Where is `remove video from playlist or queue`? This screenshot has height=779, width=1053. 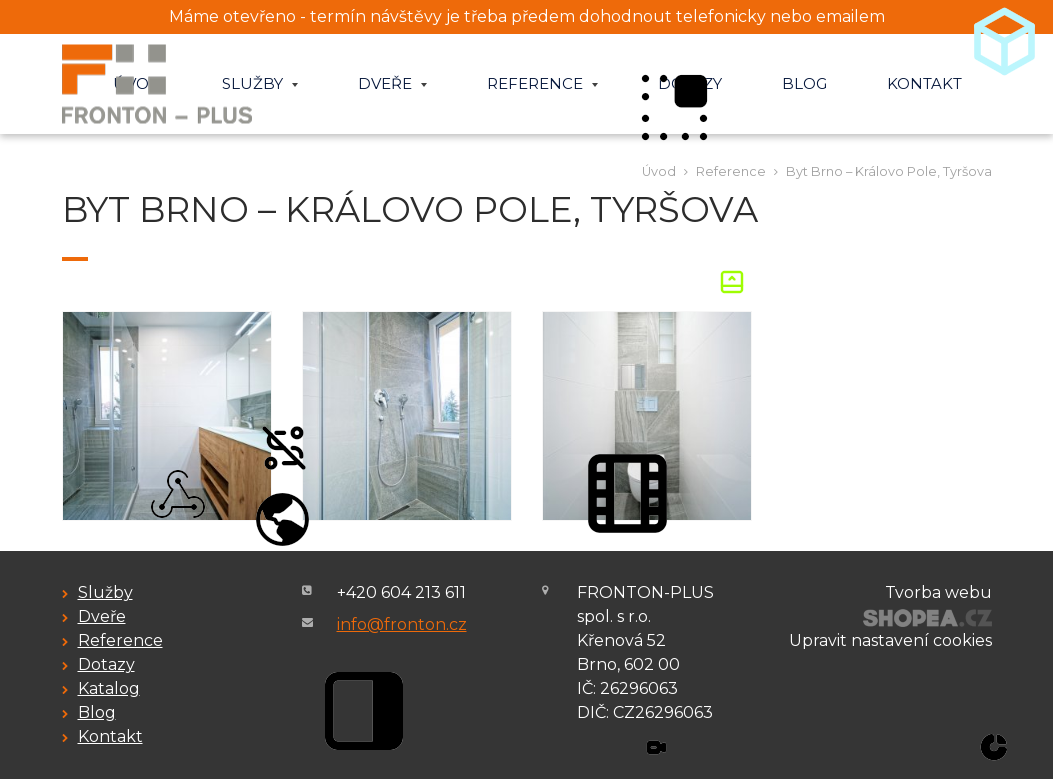 remove video from playlist or queue is located at coordinates (656, 747).